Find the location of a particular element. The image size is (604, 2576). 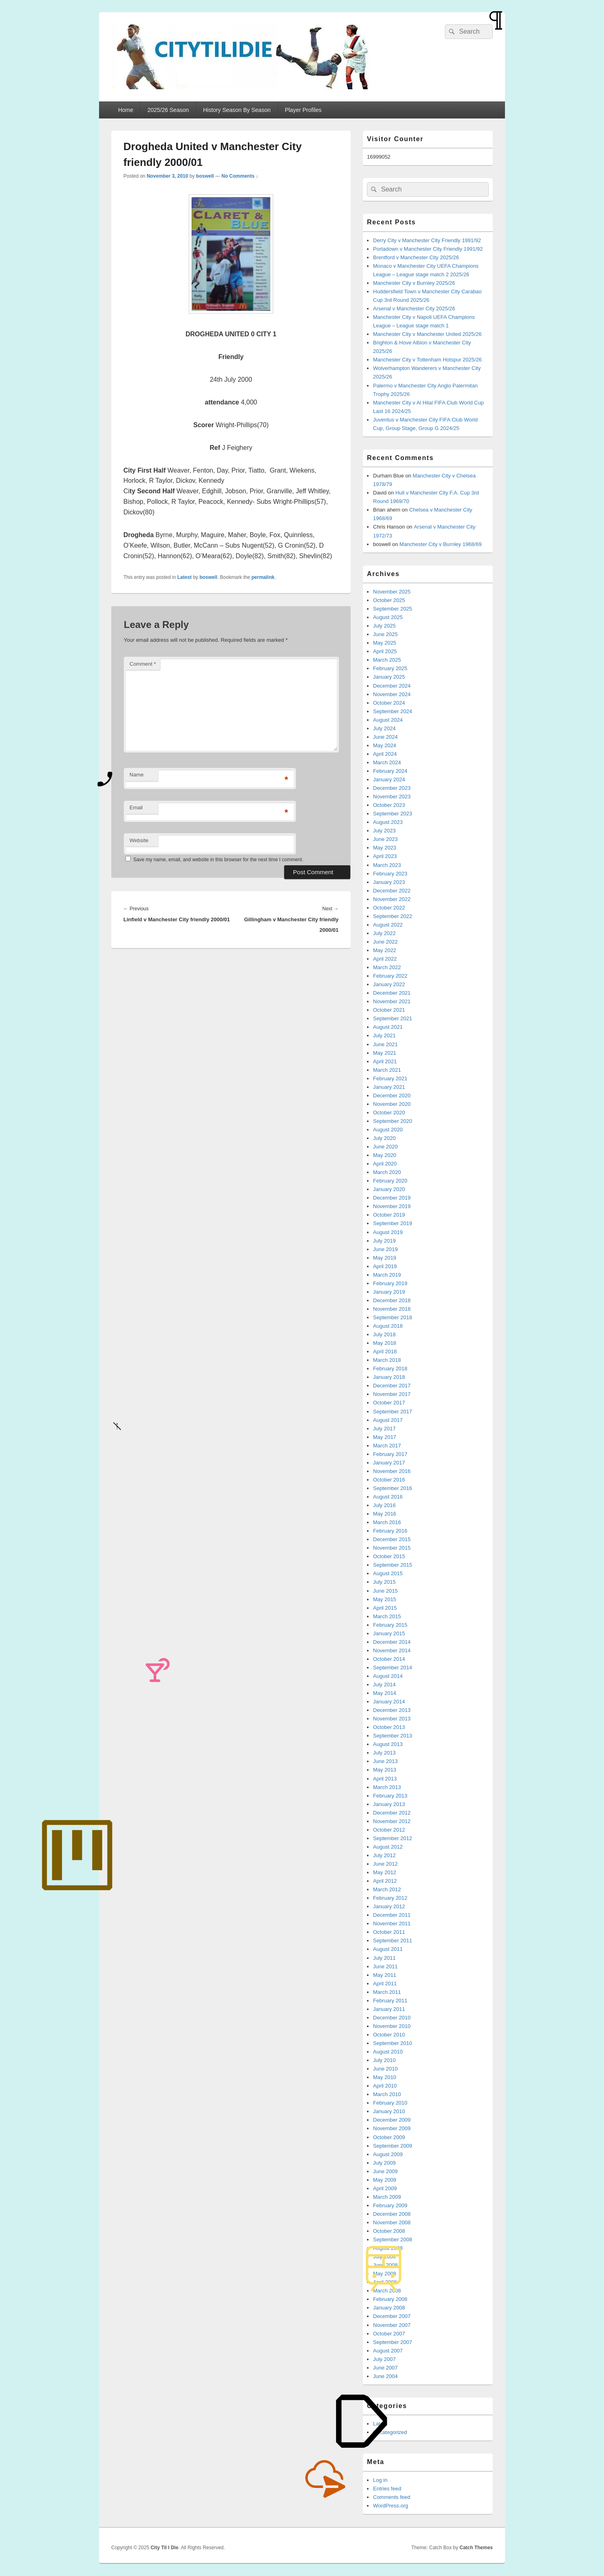

access train schedules or rail transit options is located at coordinates (384, 2267).